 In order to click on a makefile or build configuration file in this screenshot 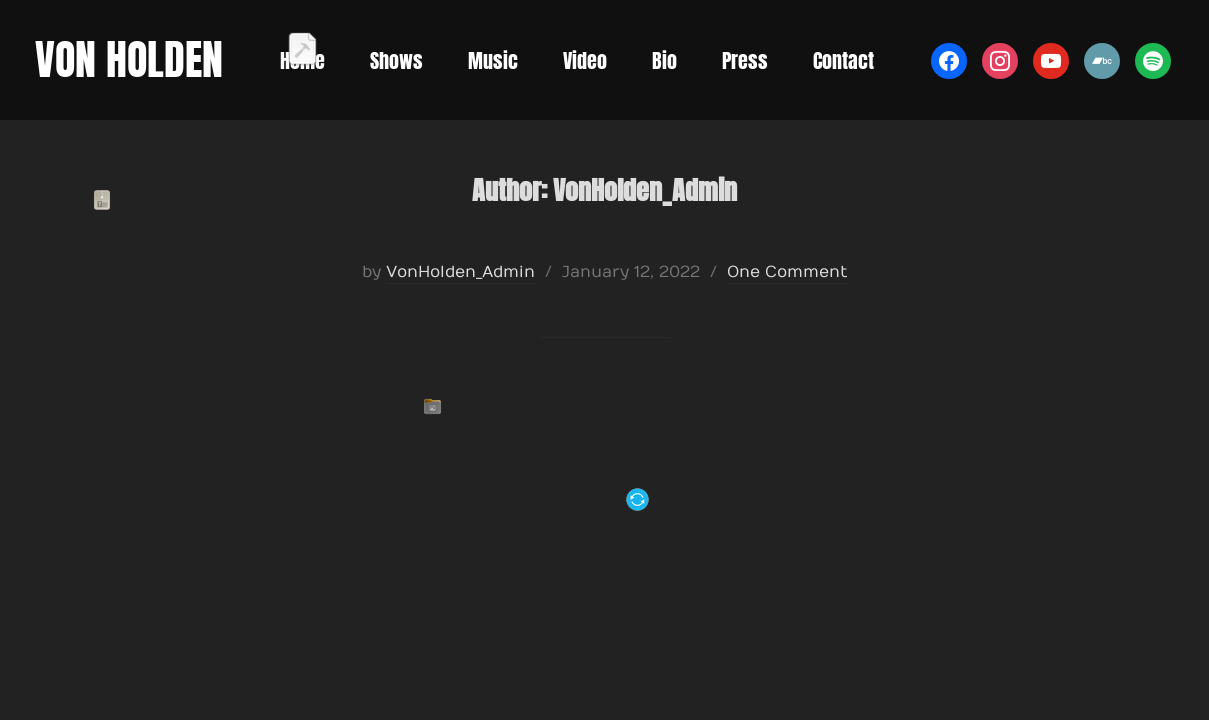, I will do `click(302, 48)`.